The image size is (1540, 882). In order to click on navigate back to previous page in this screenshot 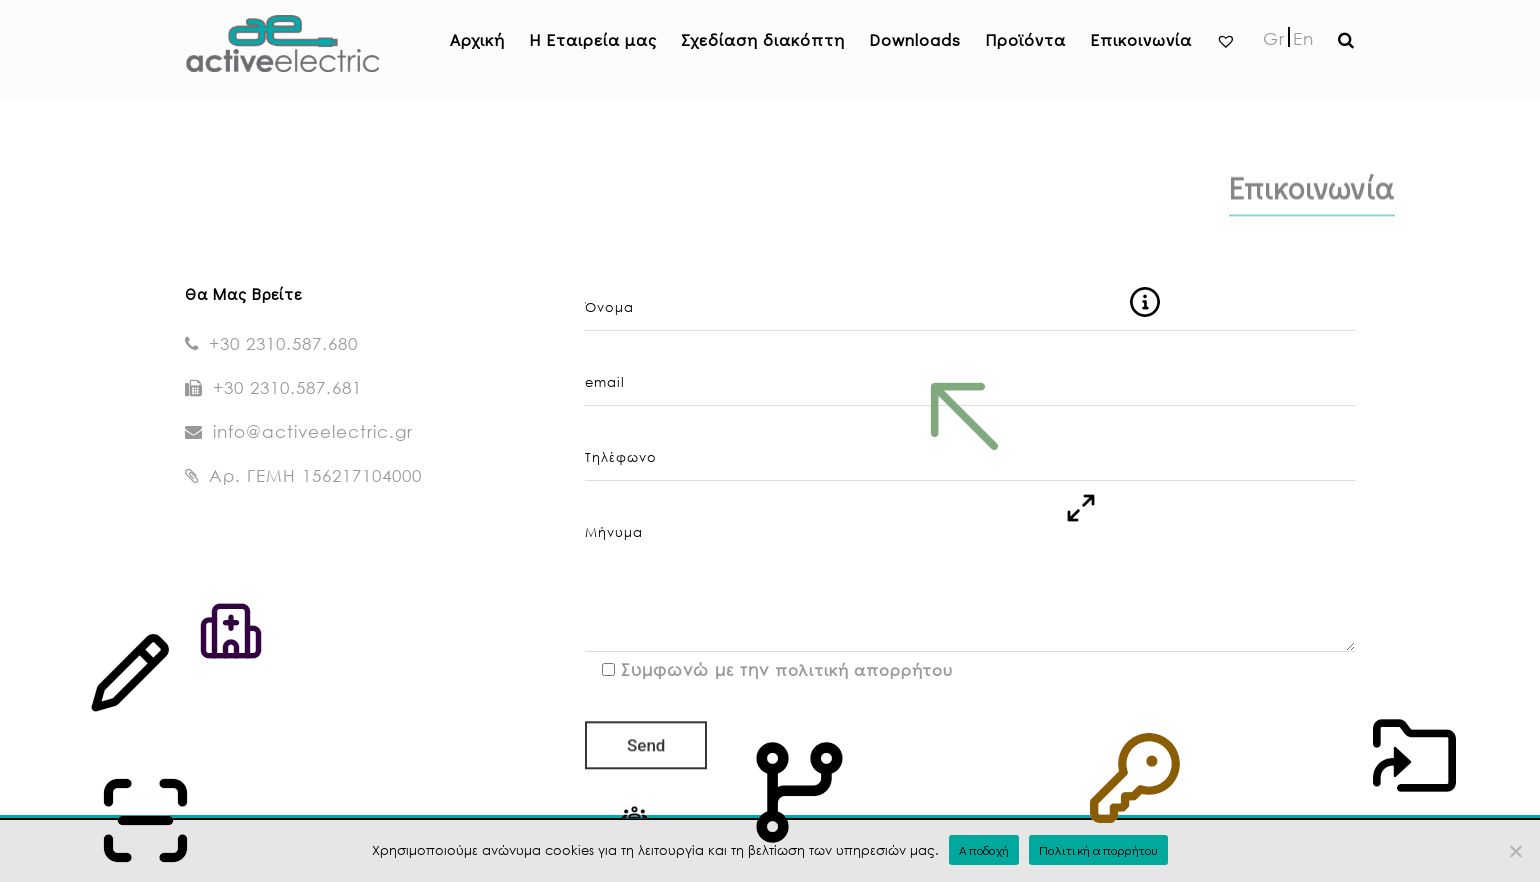, I will do `click(967, 419)`.